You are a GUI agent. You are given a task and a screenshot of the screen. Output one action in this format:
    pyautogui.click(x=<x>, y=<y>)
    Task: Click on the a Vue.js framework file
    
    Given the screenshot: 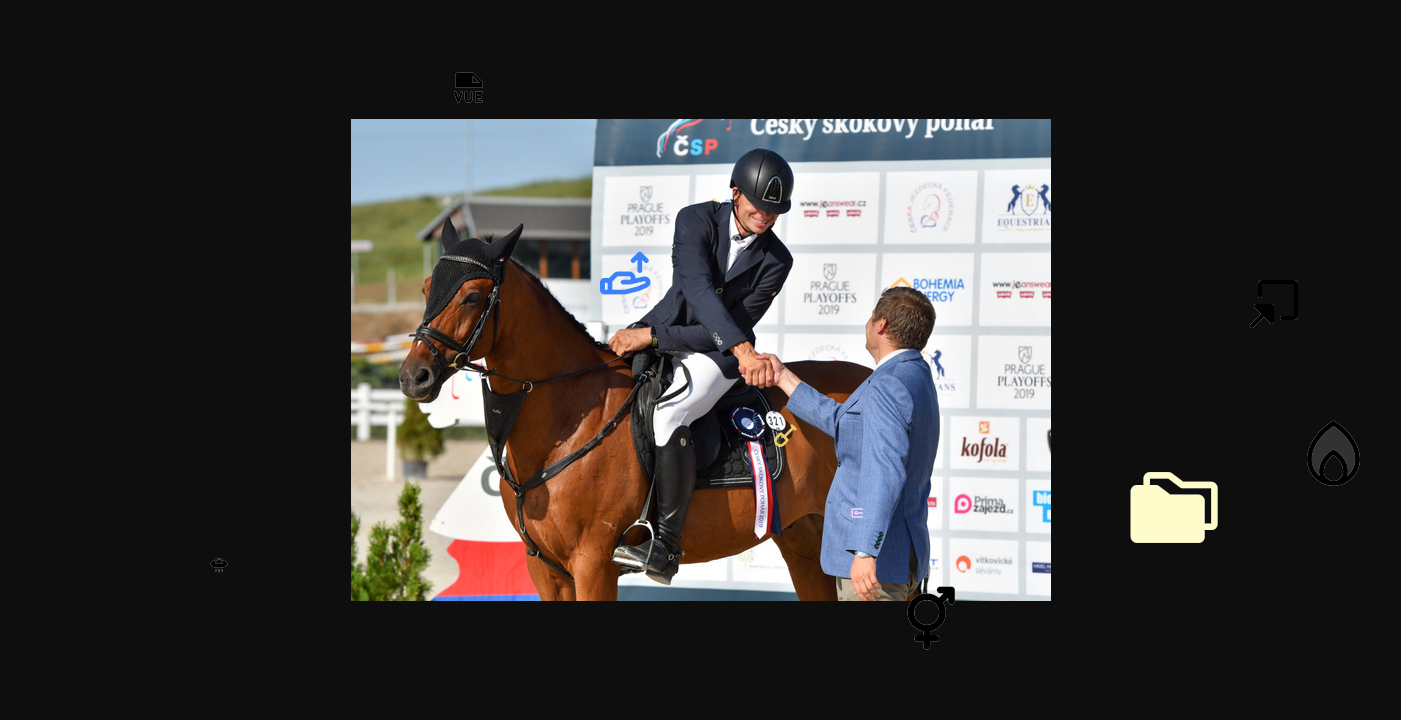 What is the action you would take?
    pyautogui.click(x=469, y=89)
    